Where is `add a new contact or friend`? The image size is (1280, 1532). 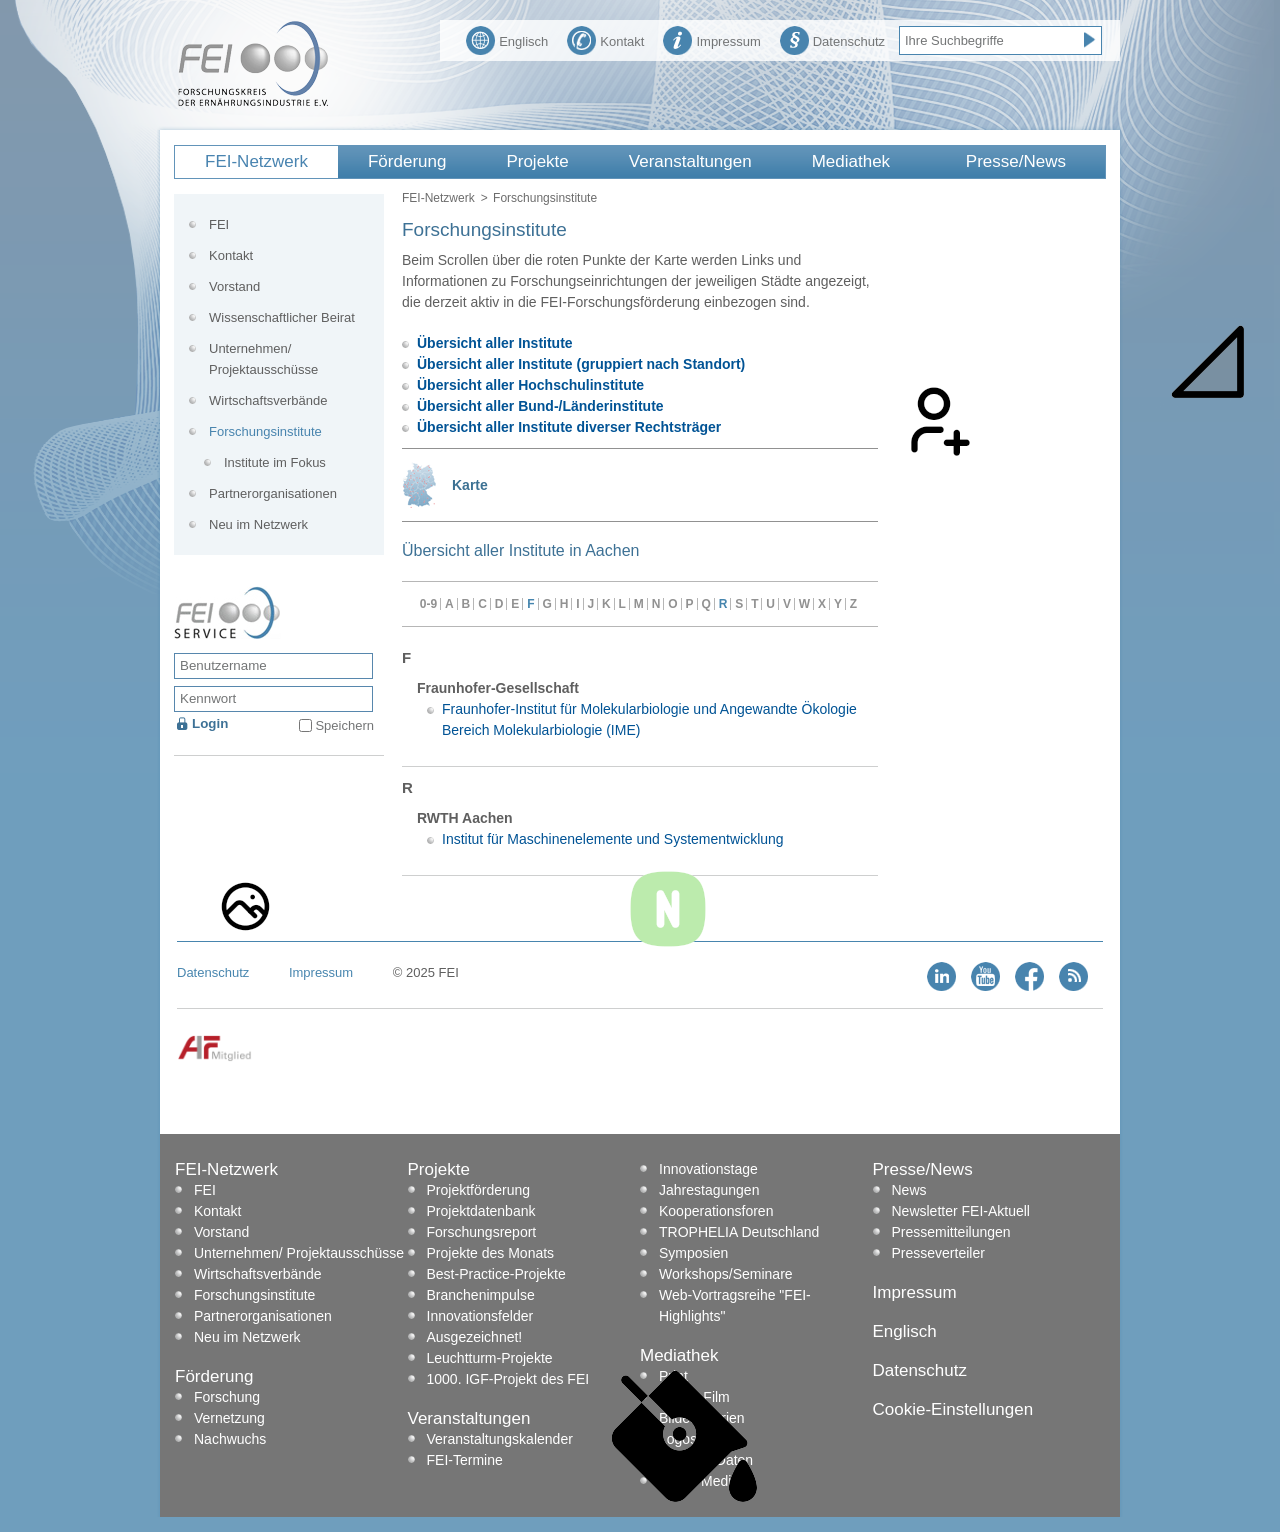 add a new contact or friend is located at coordinates (934, 420).